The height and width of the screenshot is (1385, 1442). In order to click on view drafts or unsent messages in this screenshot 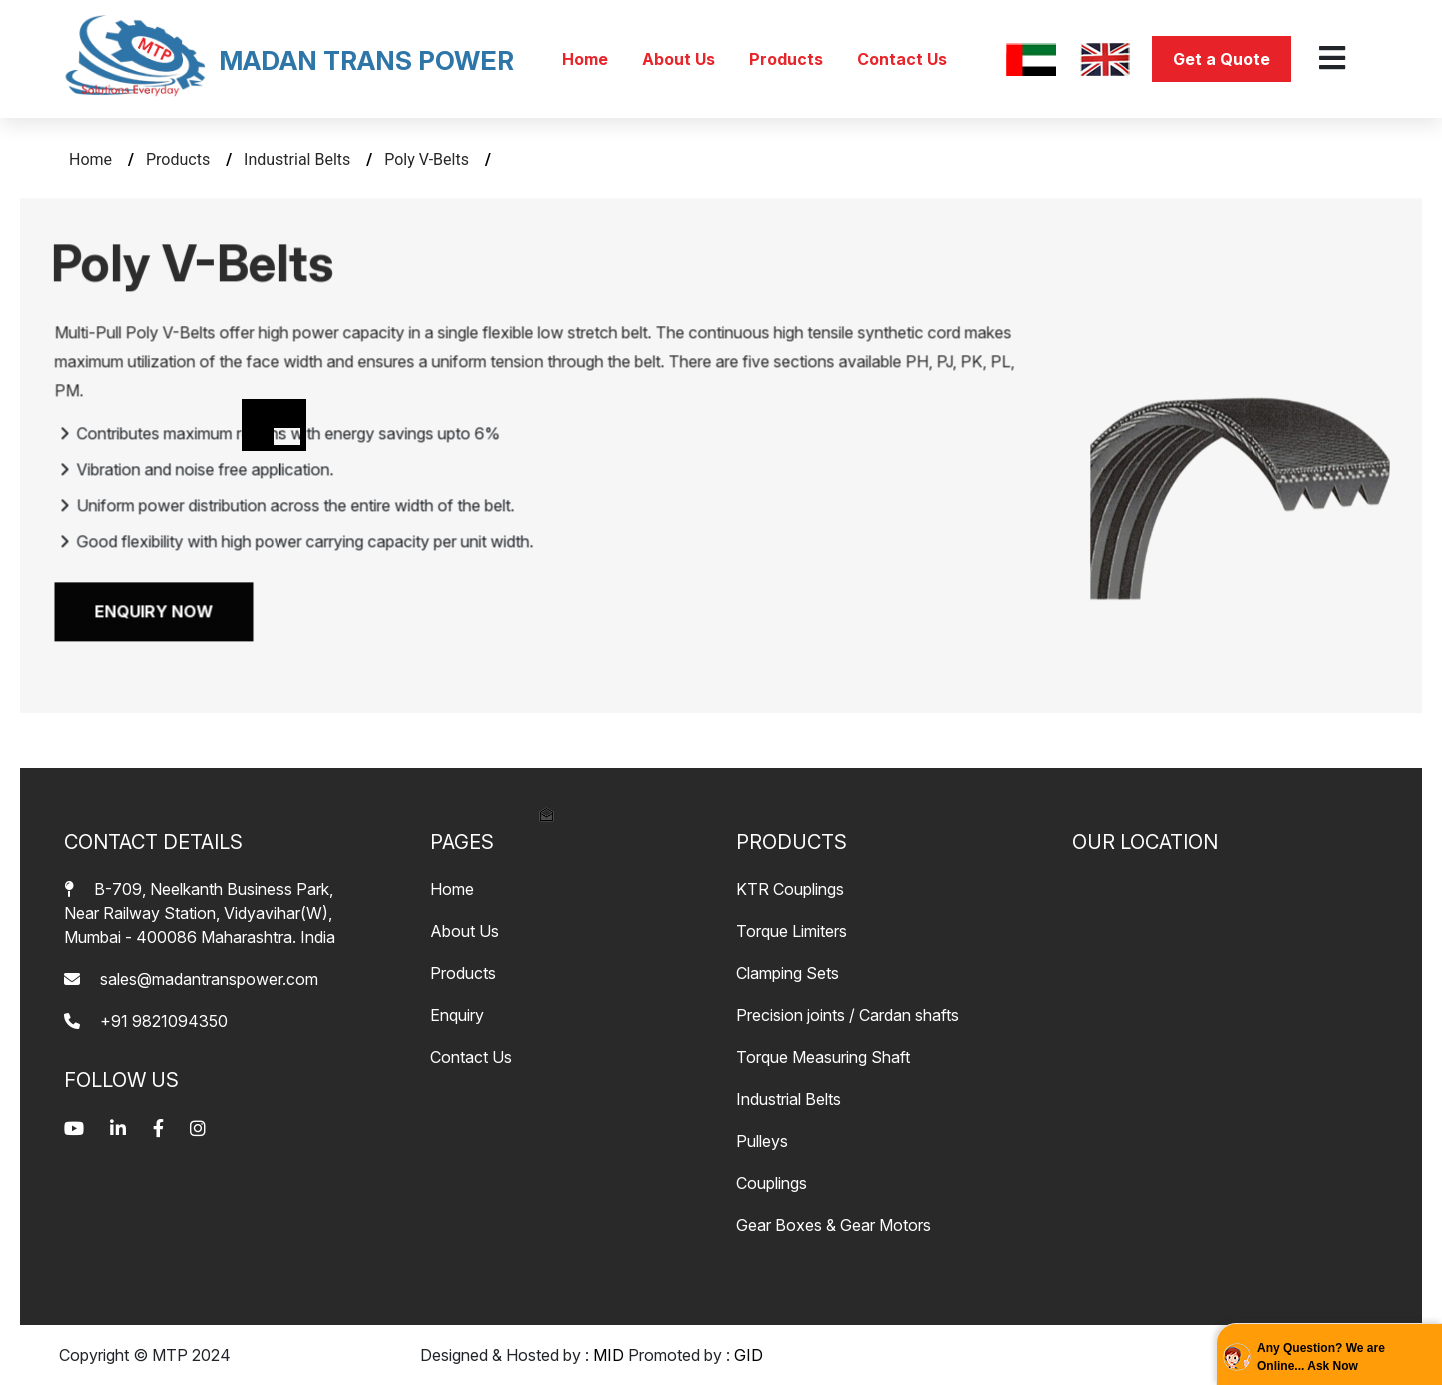, I will do `click(546, 815)`.